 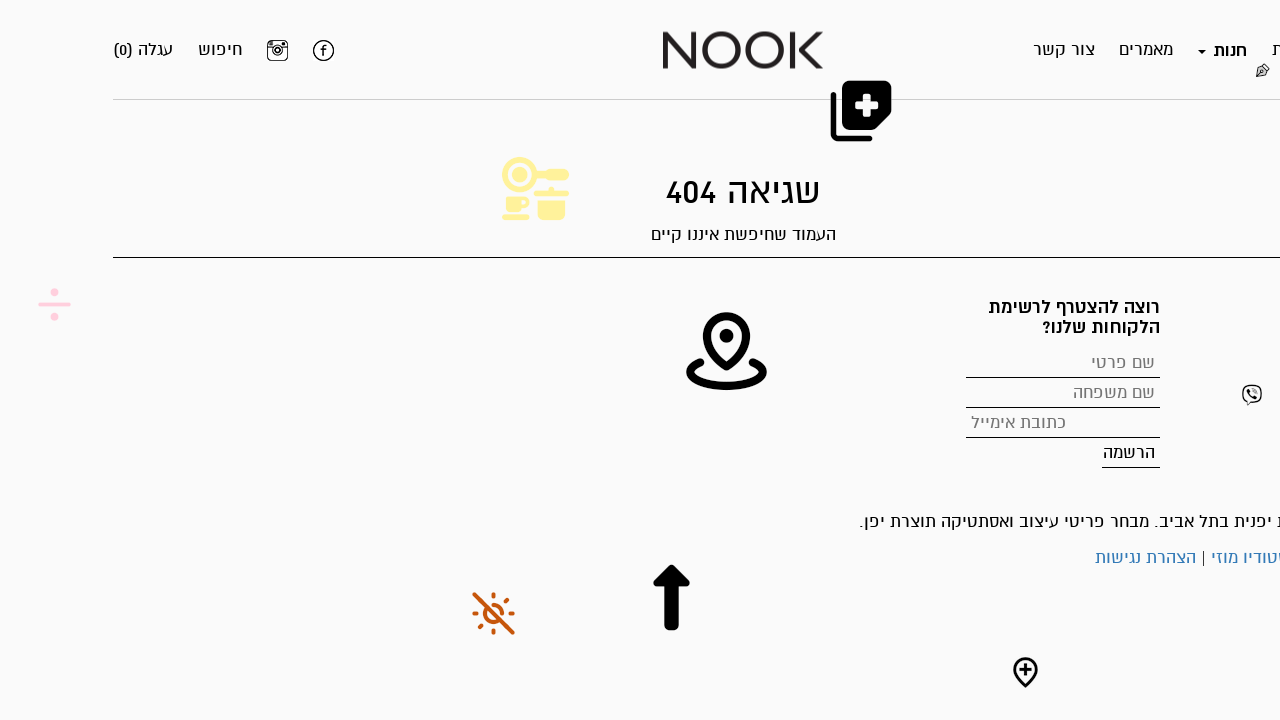 What do you see at coordinates (537, 188) in the screenshot?
I see `browse kitchen and cooking tools` at bounding box center [537, 188].